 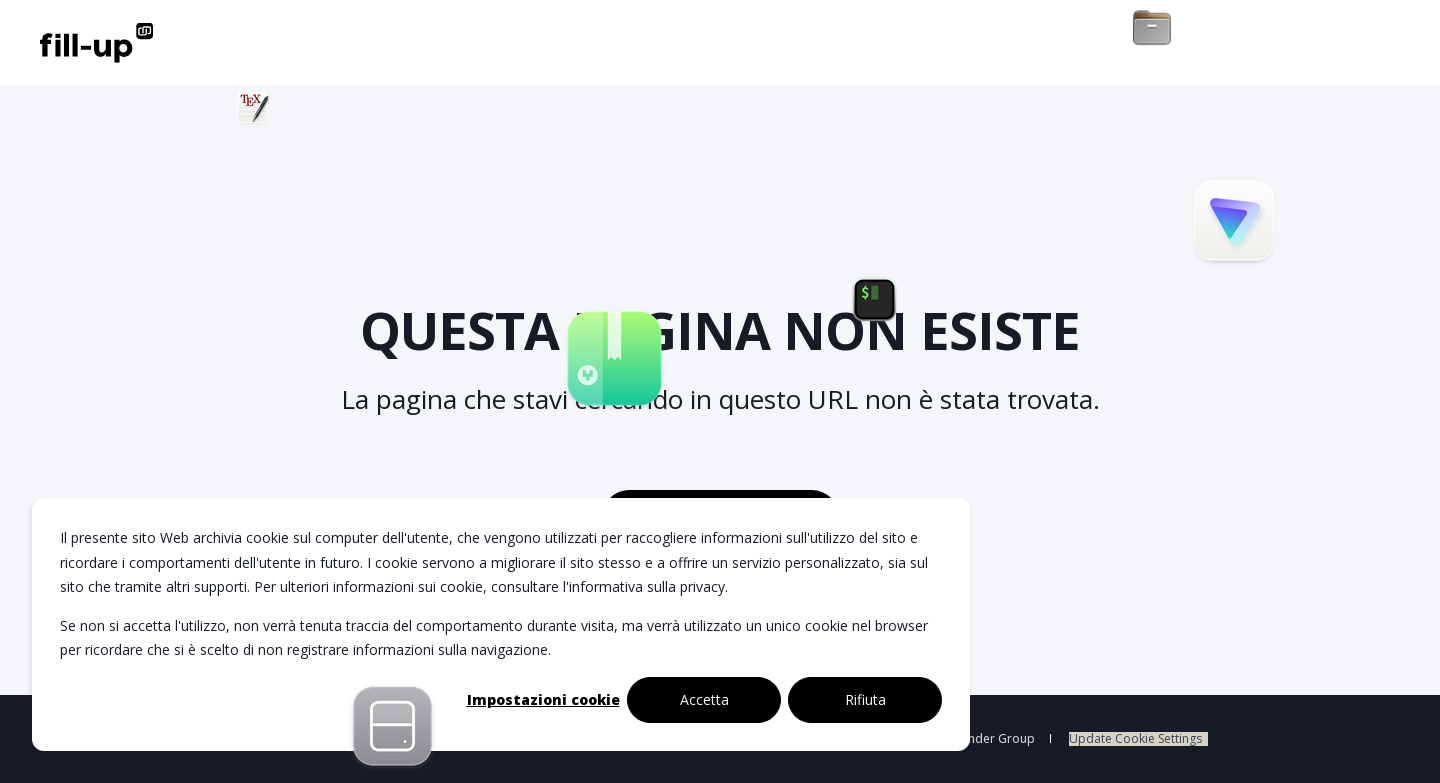 I want to click on open xterm terminal application, so click(x=874, y=299).